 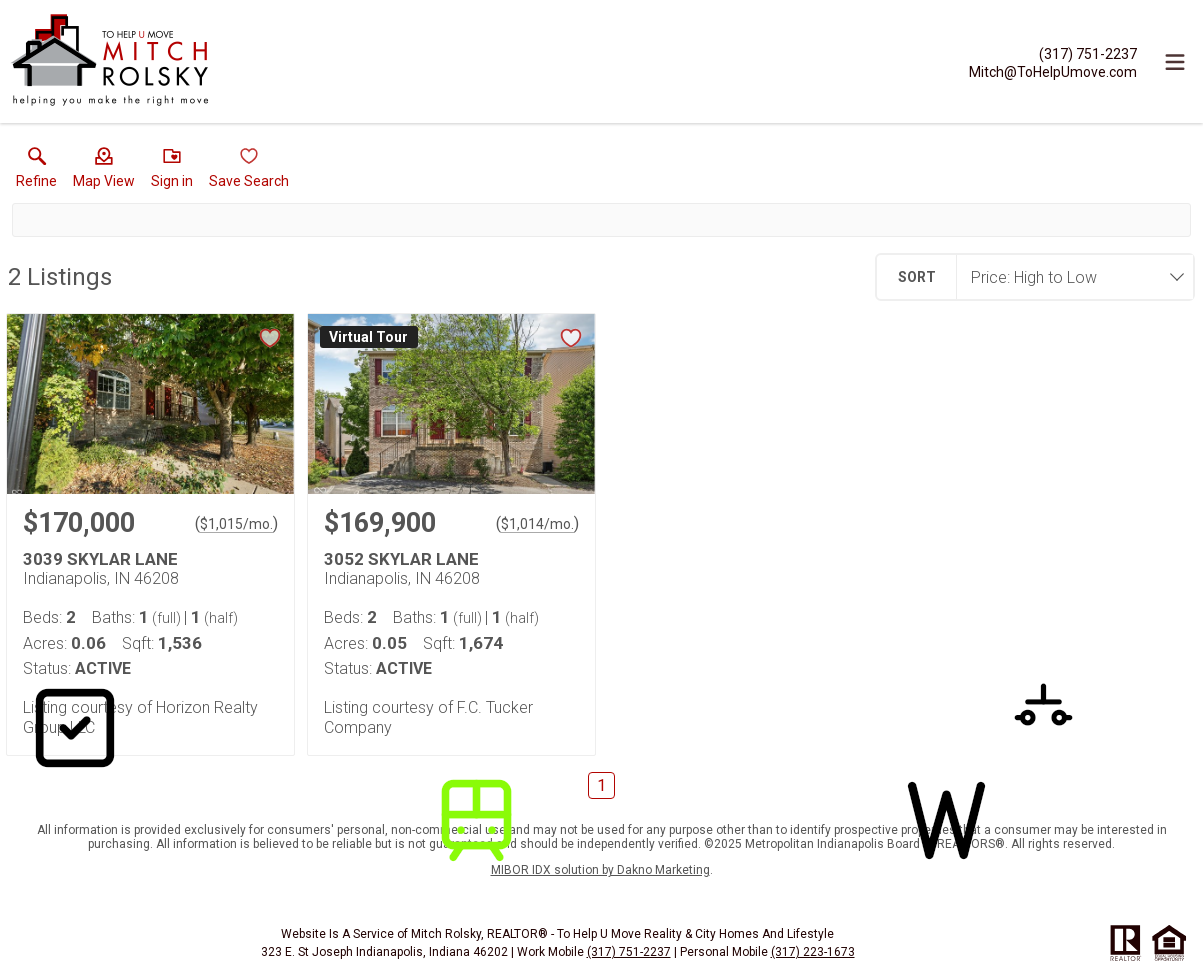 I want to click on view tram or light rail transit options, so click(x=476, y=818).